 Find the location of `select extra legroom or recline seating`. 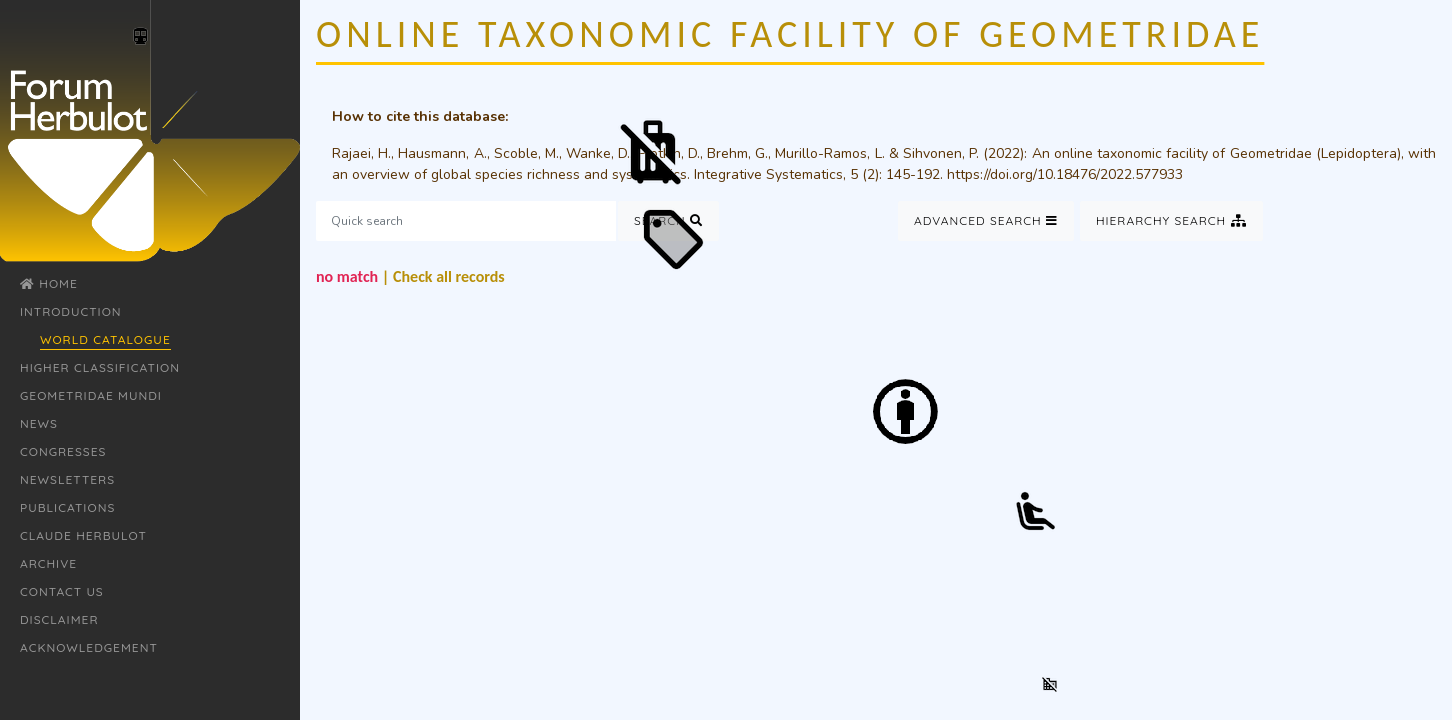

select extra legroom or recline seating is located at coordinates (1036, 512).